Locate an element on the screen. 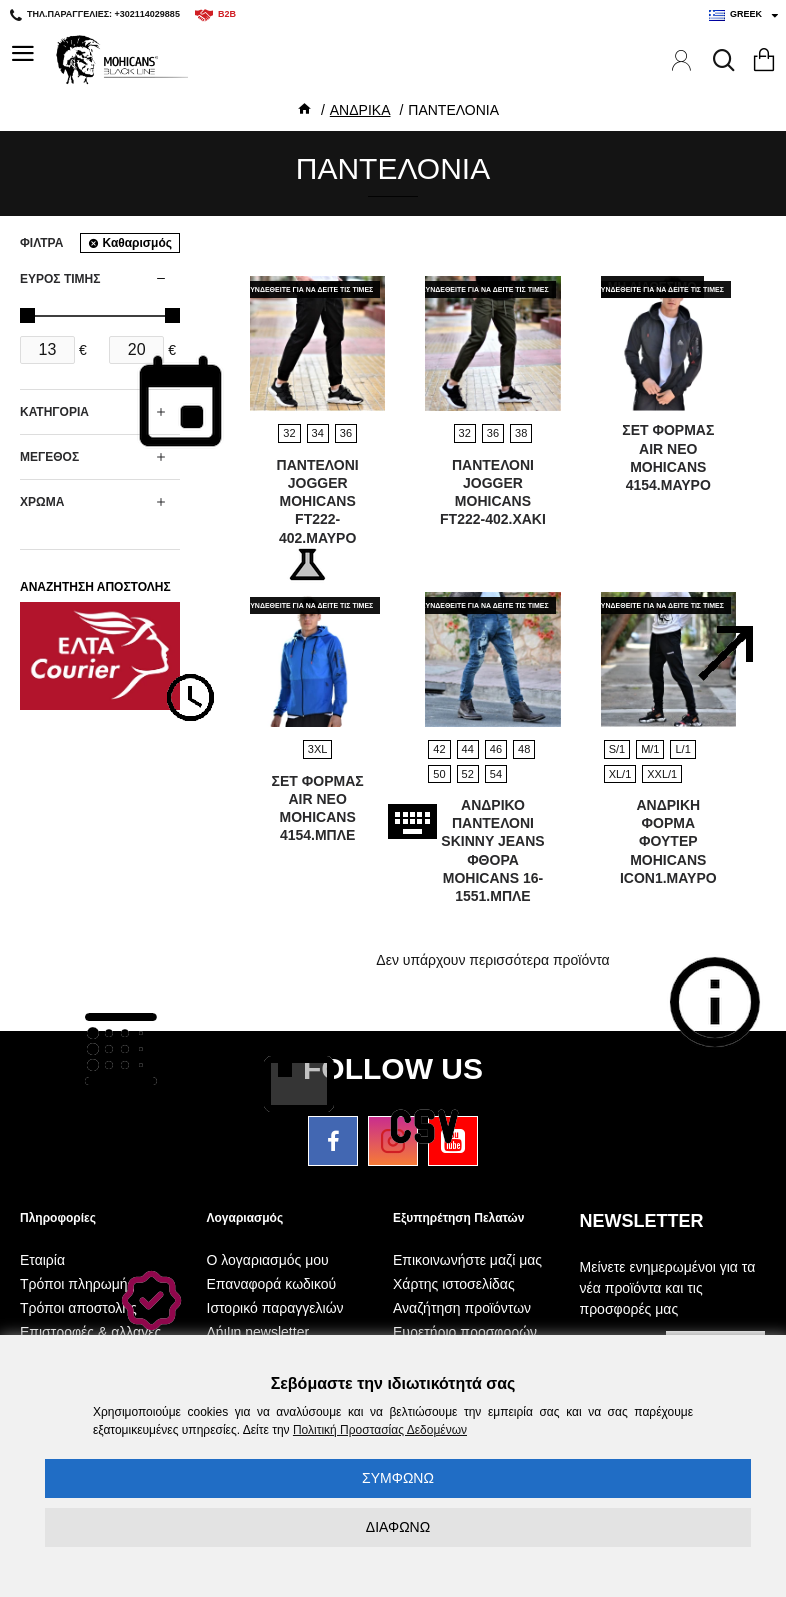 The height and width of the screenshot is (1597, 786). verified or authenticated status indicator is located at coordinates (151, 1300).